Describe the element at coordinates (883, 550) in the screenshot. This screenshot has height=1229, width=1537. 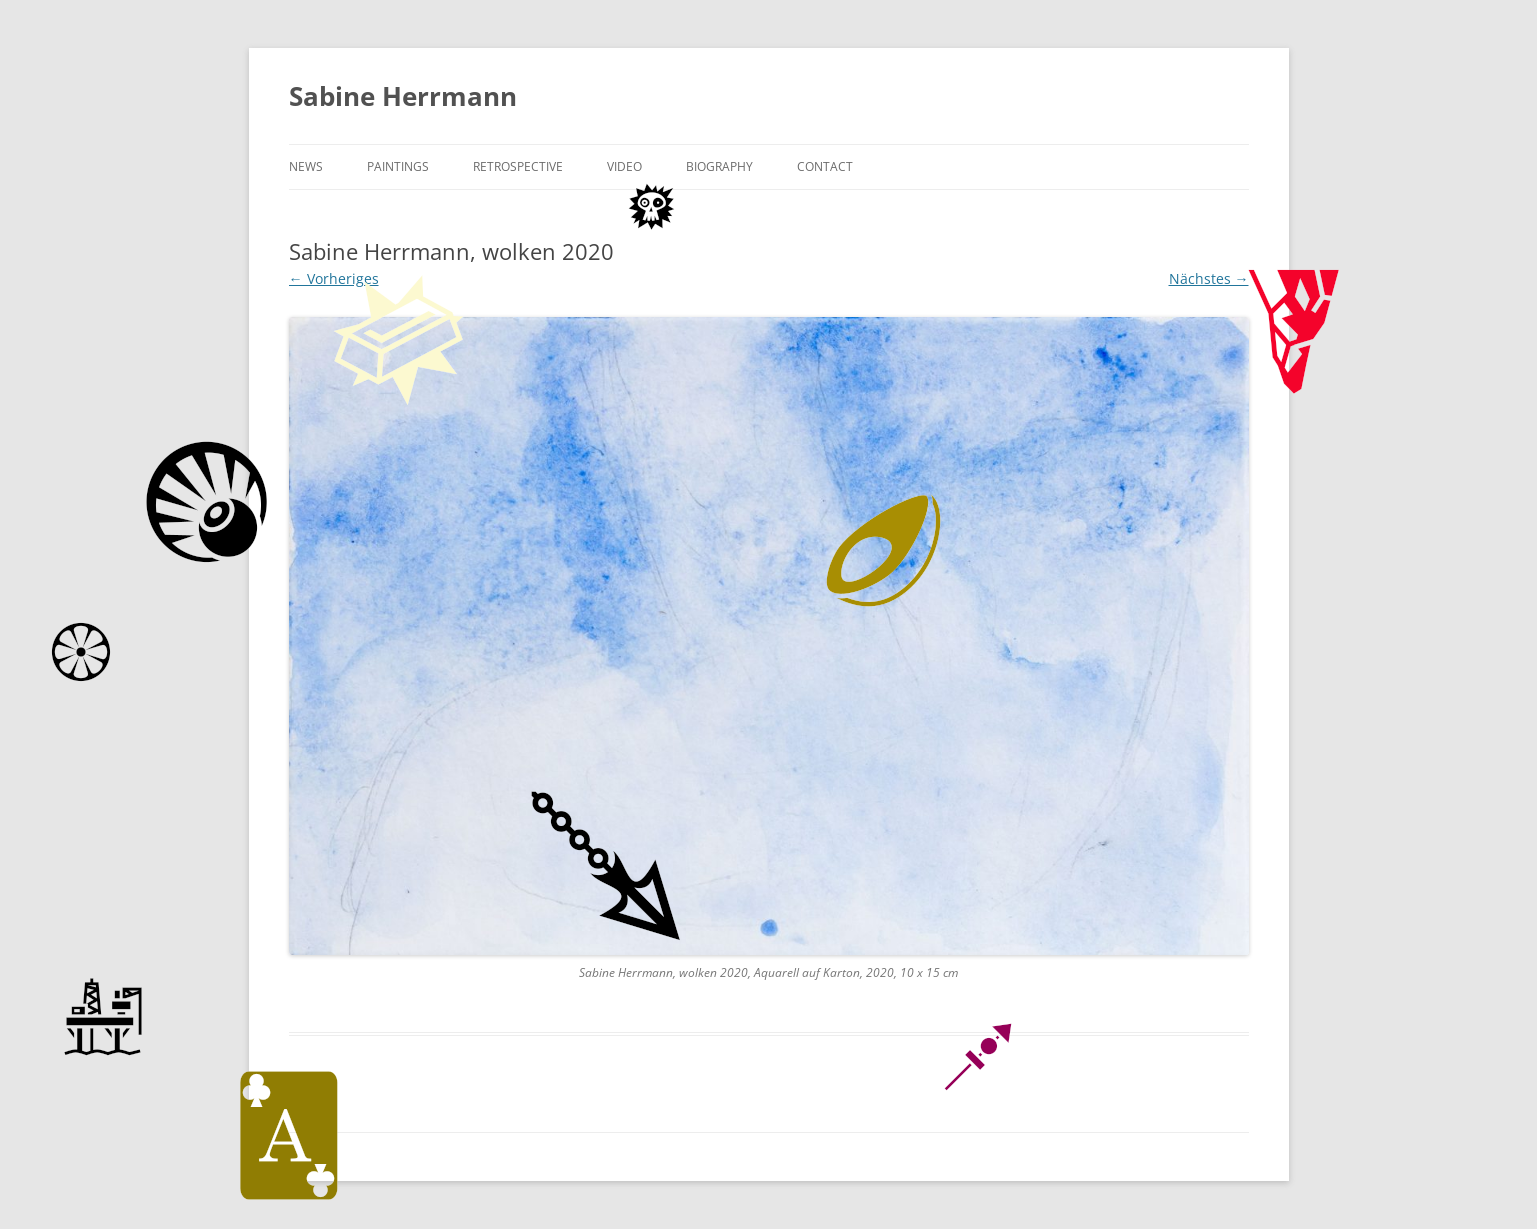
I see `select avocado ingredient or topping` at that location.